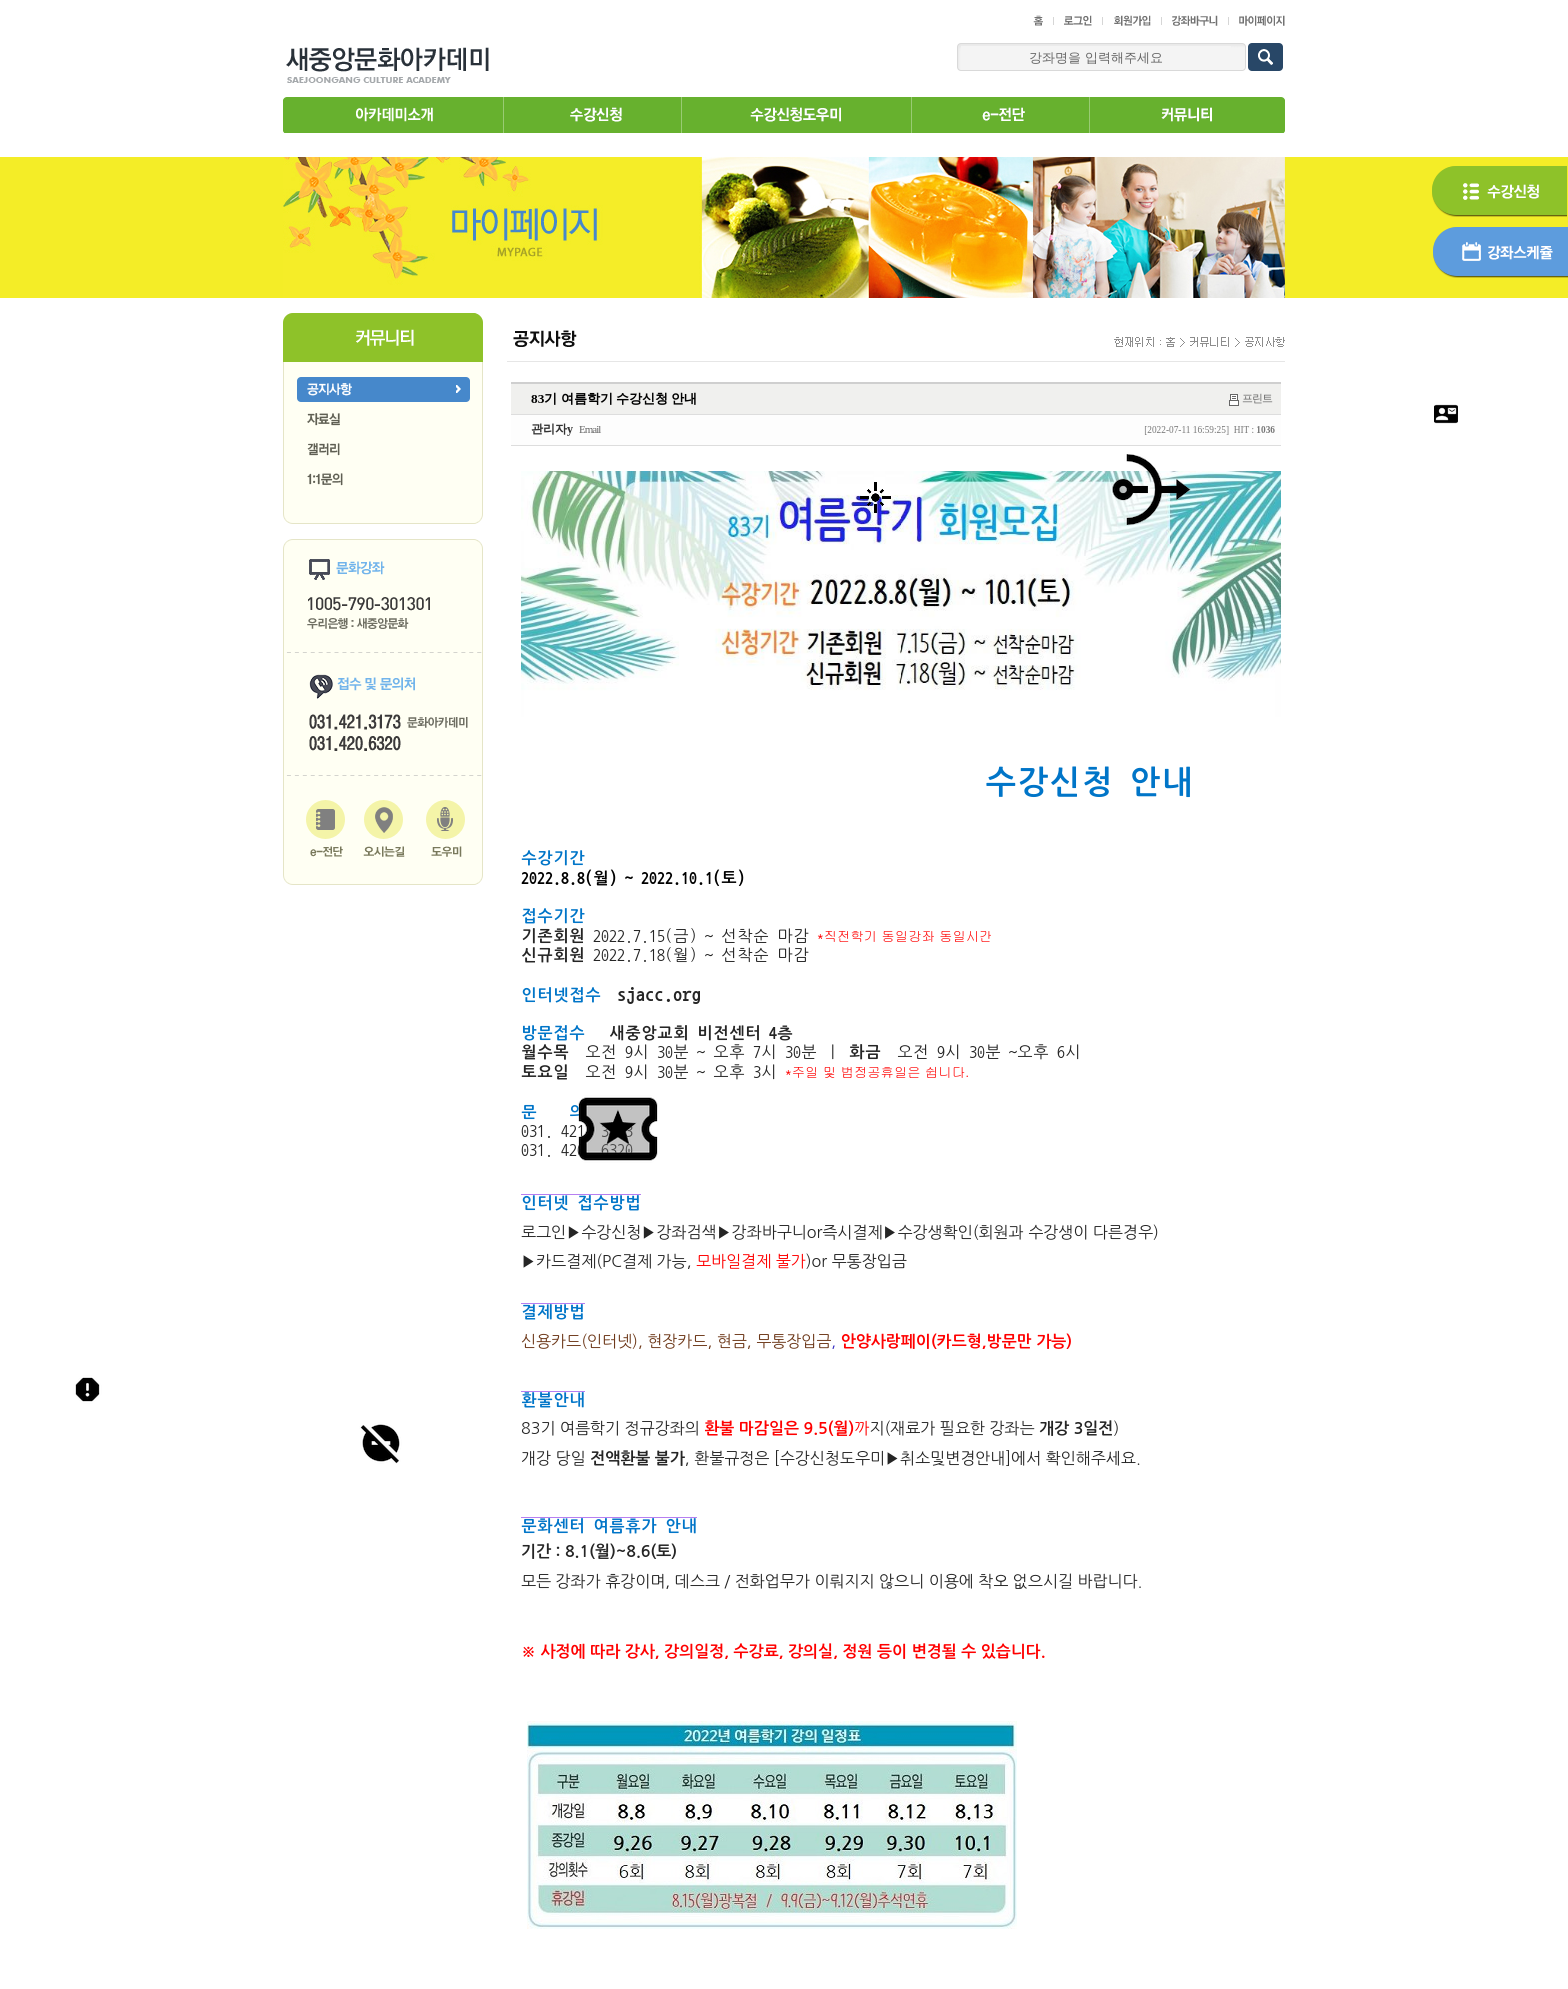  Describe the element at coordinates (875, 497) in the screenshot. I see `add lens flare effect to image` at that location.